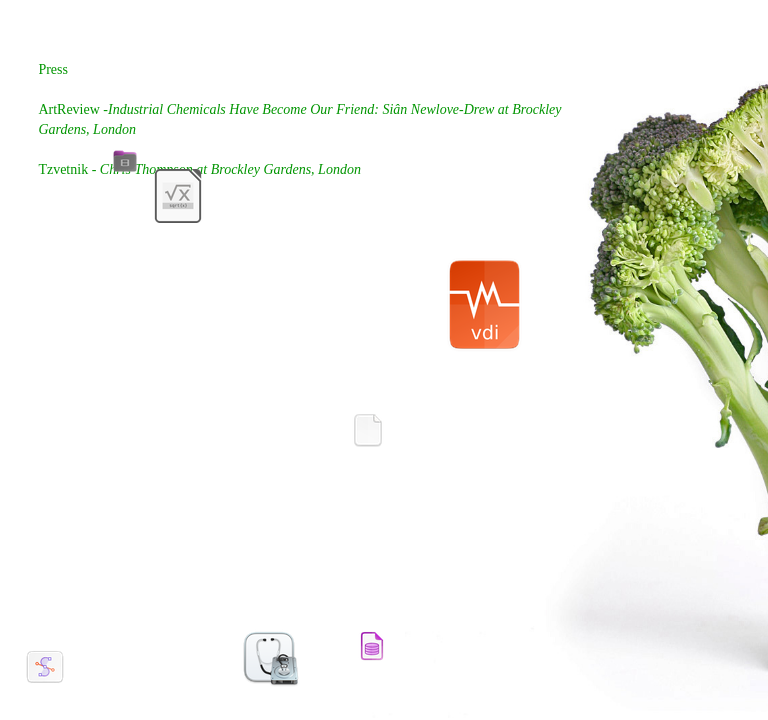 The width and height of the screenshot is (768, 720). I want to click on open Disk Utility to manage drives and storage, so click(269, 657).